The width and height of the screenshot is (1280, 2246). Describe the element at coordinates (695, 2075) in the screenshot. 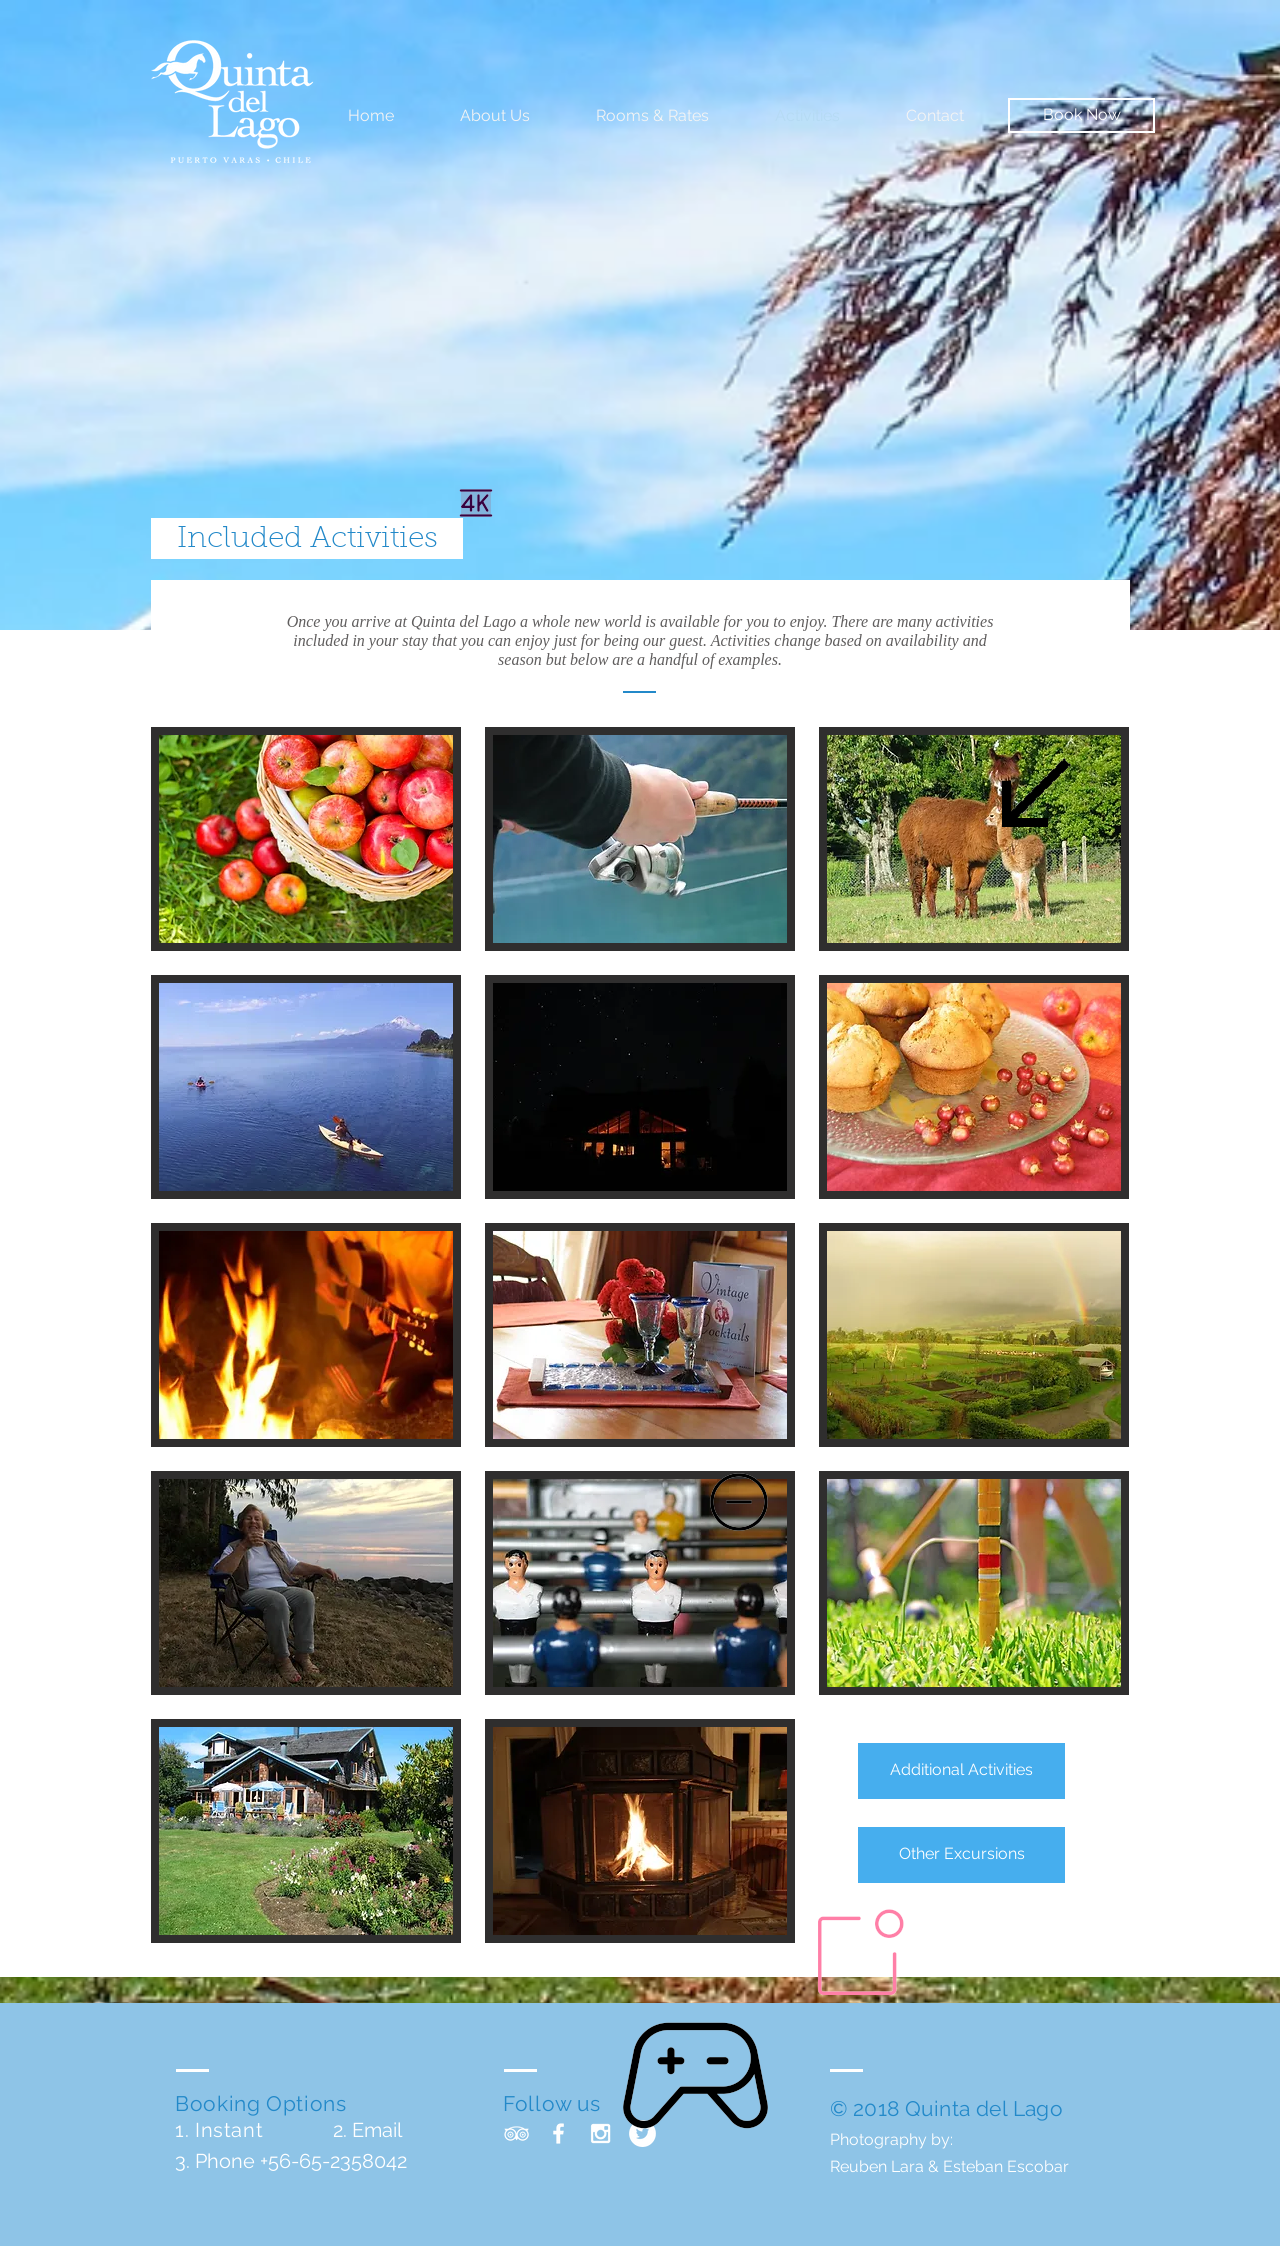

I see `access games or gaming features` at that location.